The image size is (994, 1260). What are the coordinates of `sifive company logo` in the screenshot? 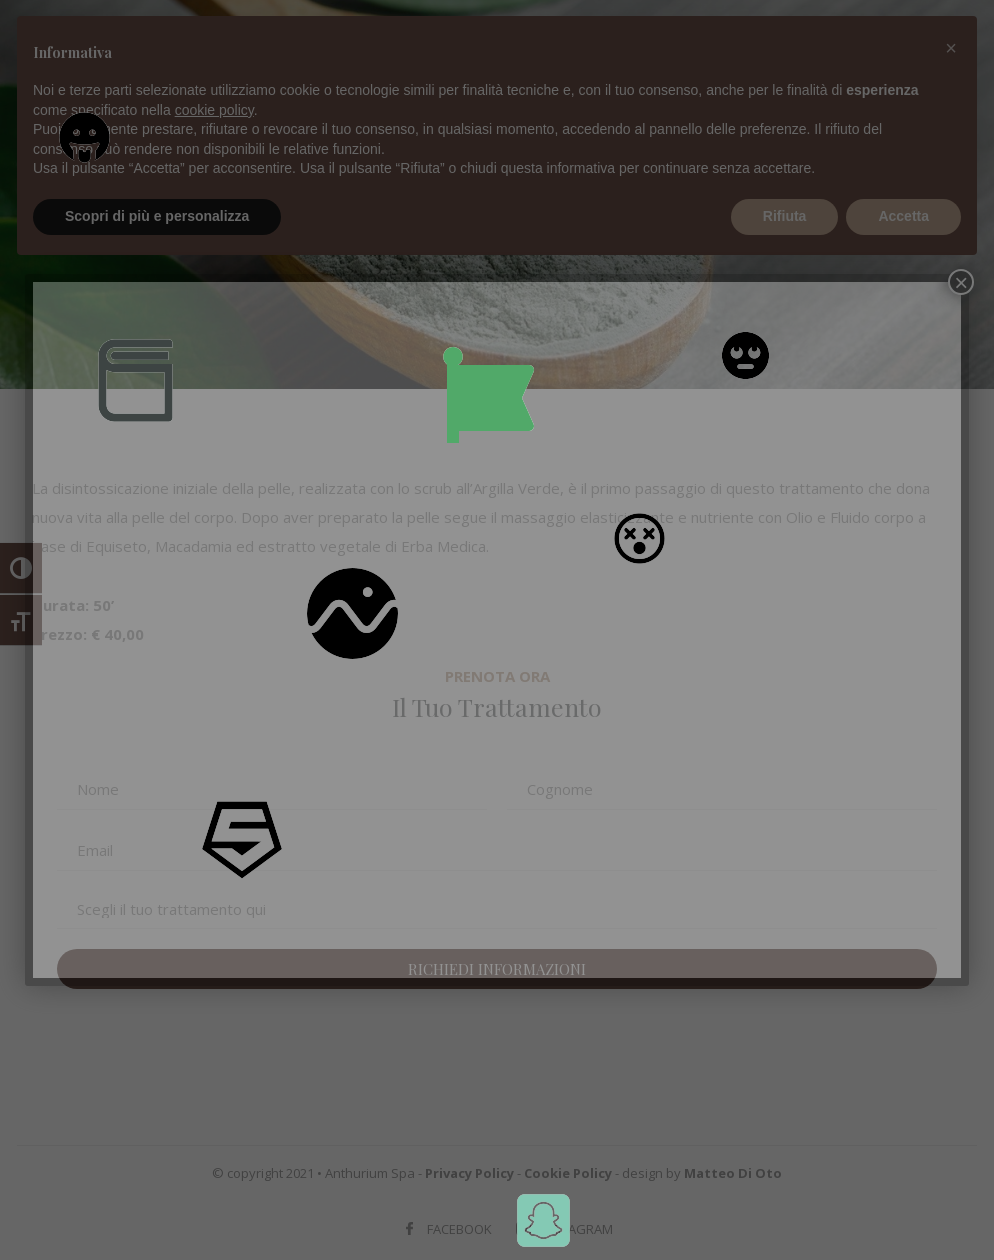 It's located at (242, 840).